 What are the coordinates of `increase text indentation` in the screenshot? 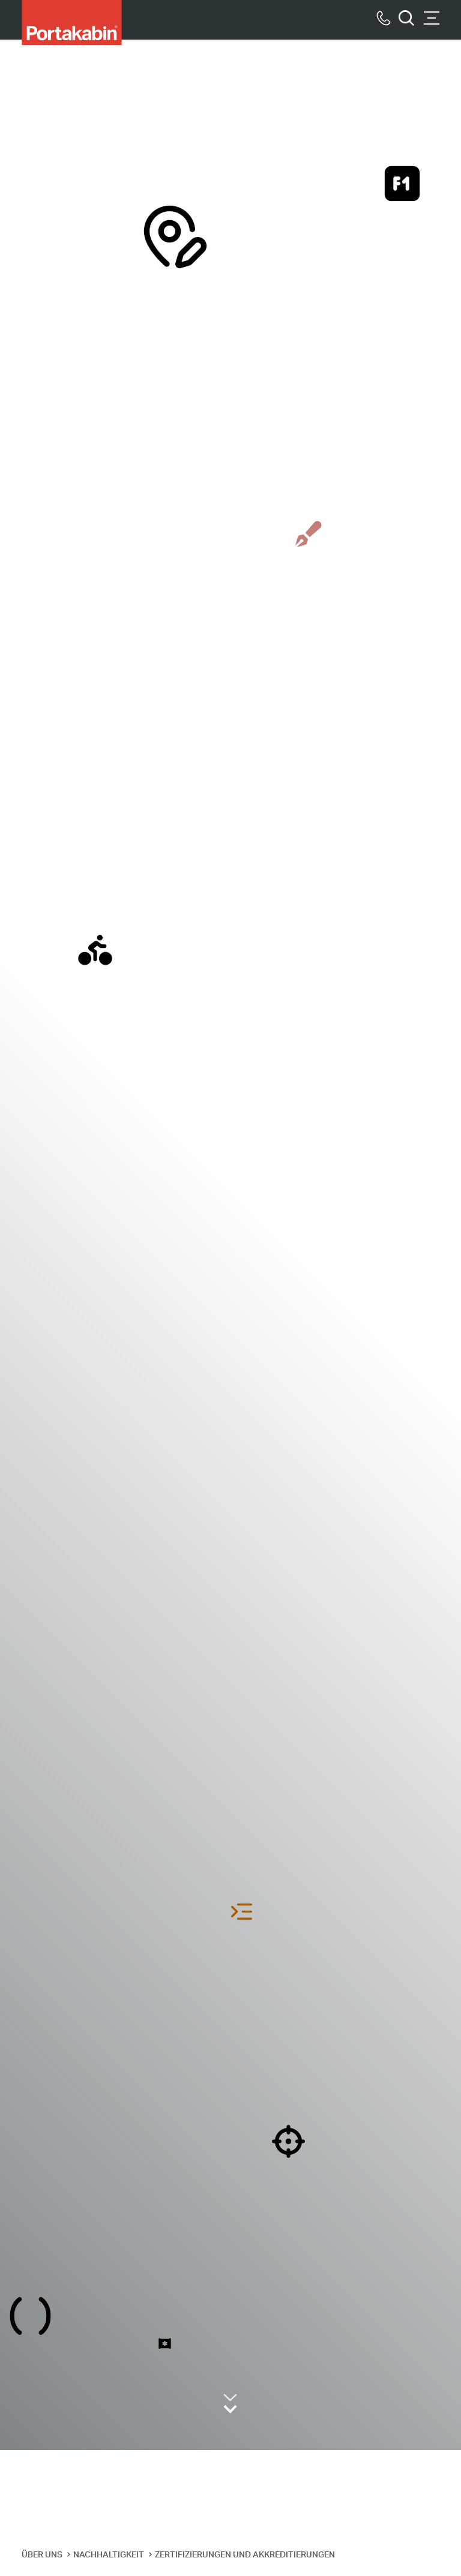 It's located at (241, 1911).